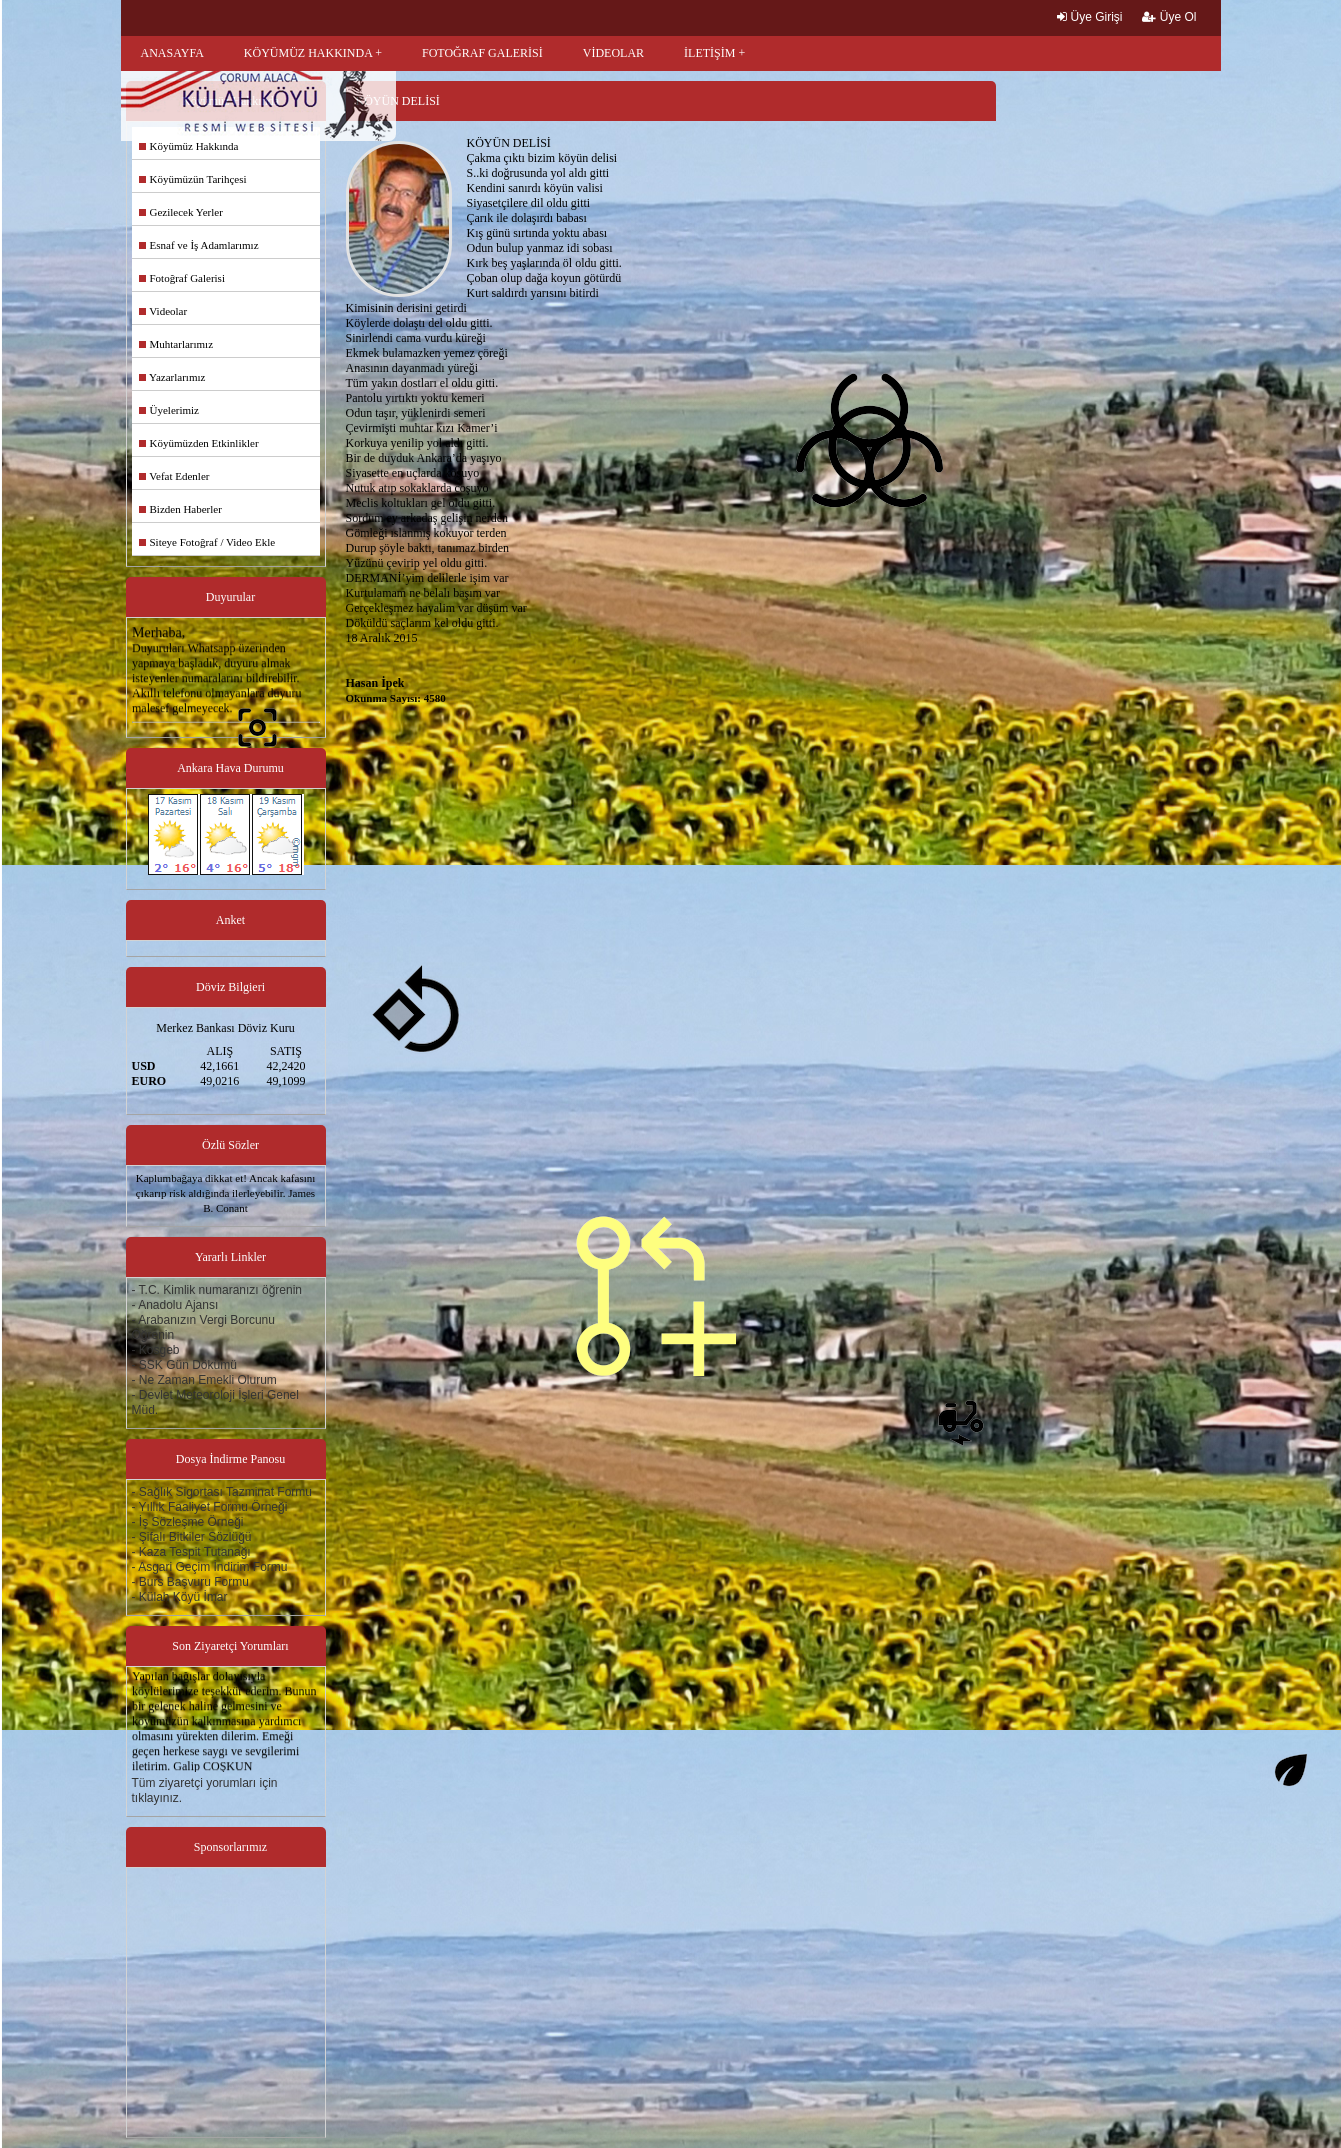  Describe the element at coordinates (961, 1421) in the screenshot. I see `select electric moped as transportation mode` at that location.